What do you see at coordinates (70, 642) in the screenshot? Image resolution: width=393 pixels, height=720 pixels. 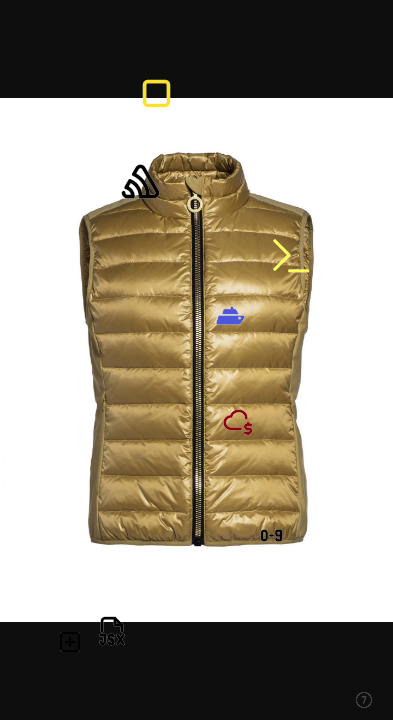 I see `add a new item or entry` at bounding box center [70, 642].